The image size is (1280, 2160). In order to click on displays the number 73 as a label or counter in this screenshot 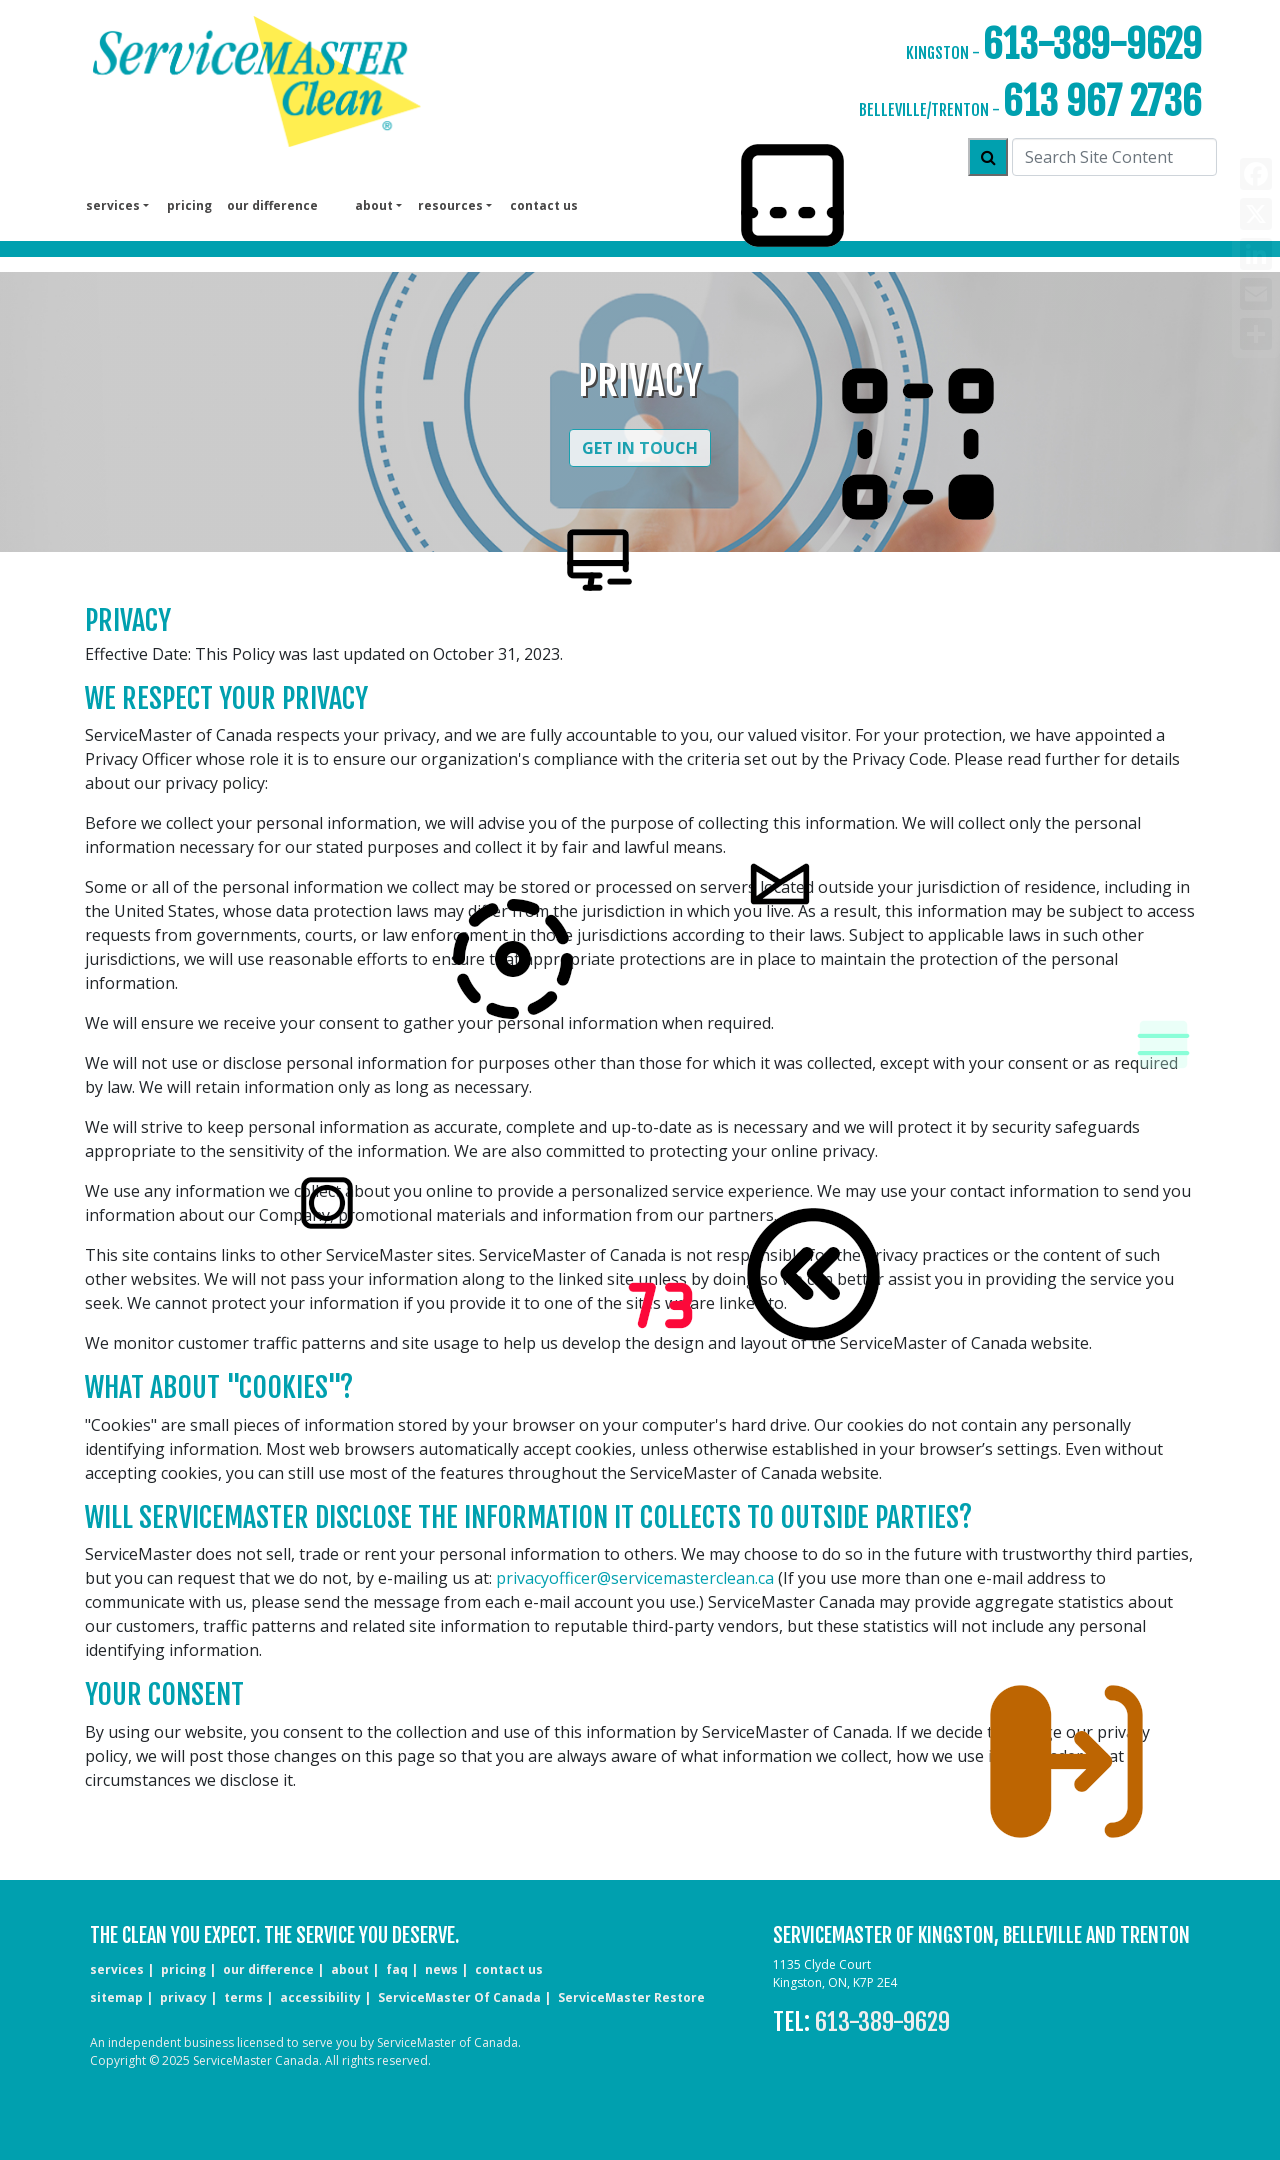, I will do `click(660, 1305)`.